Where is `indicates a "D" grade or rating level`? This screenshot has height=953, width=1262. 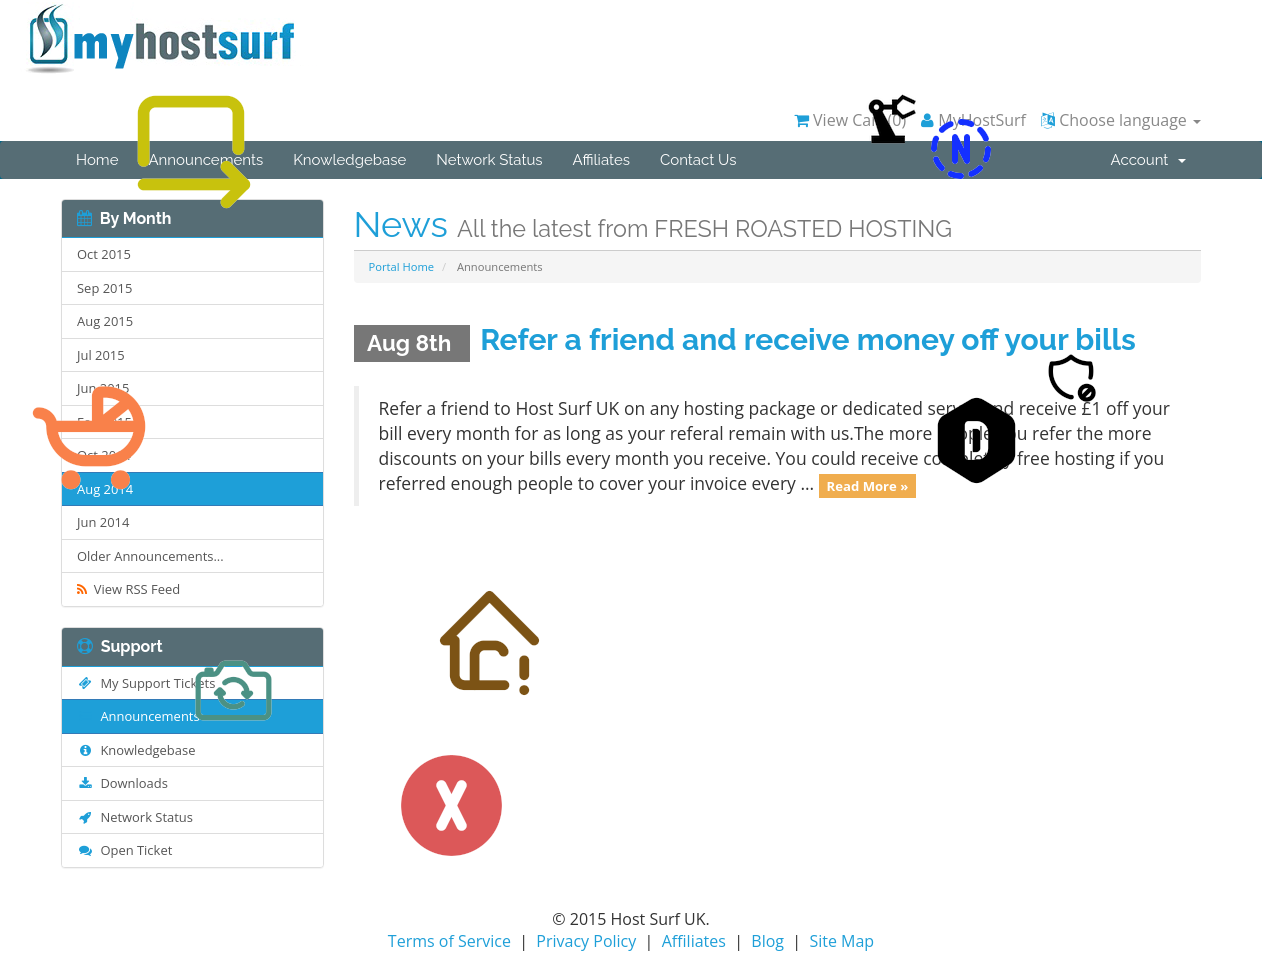
indicates a "D" grade or rating level is located at coordinates (976, 440).